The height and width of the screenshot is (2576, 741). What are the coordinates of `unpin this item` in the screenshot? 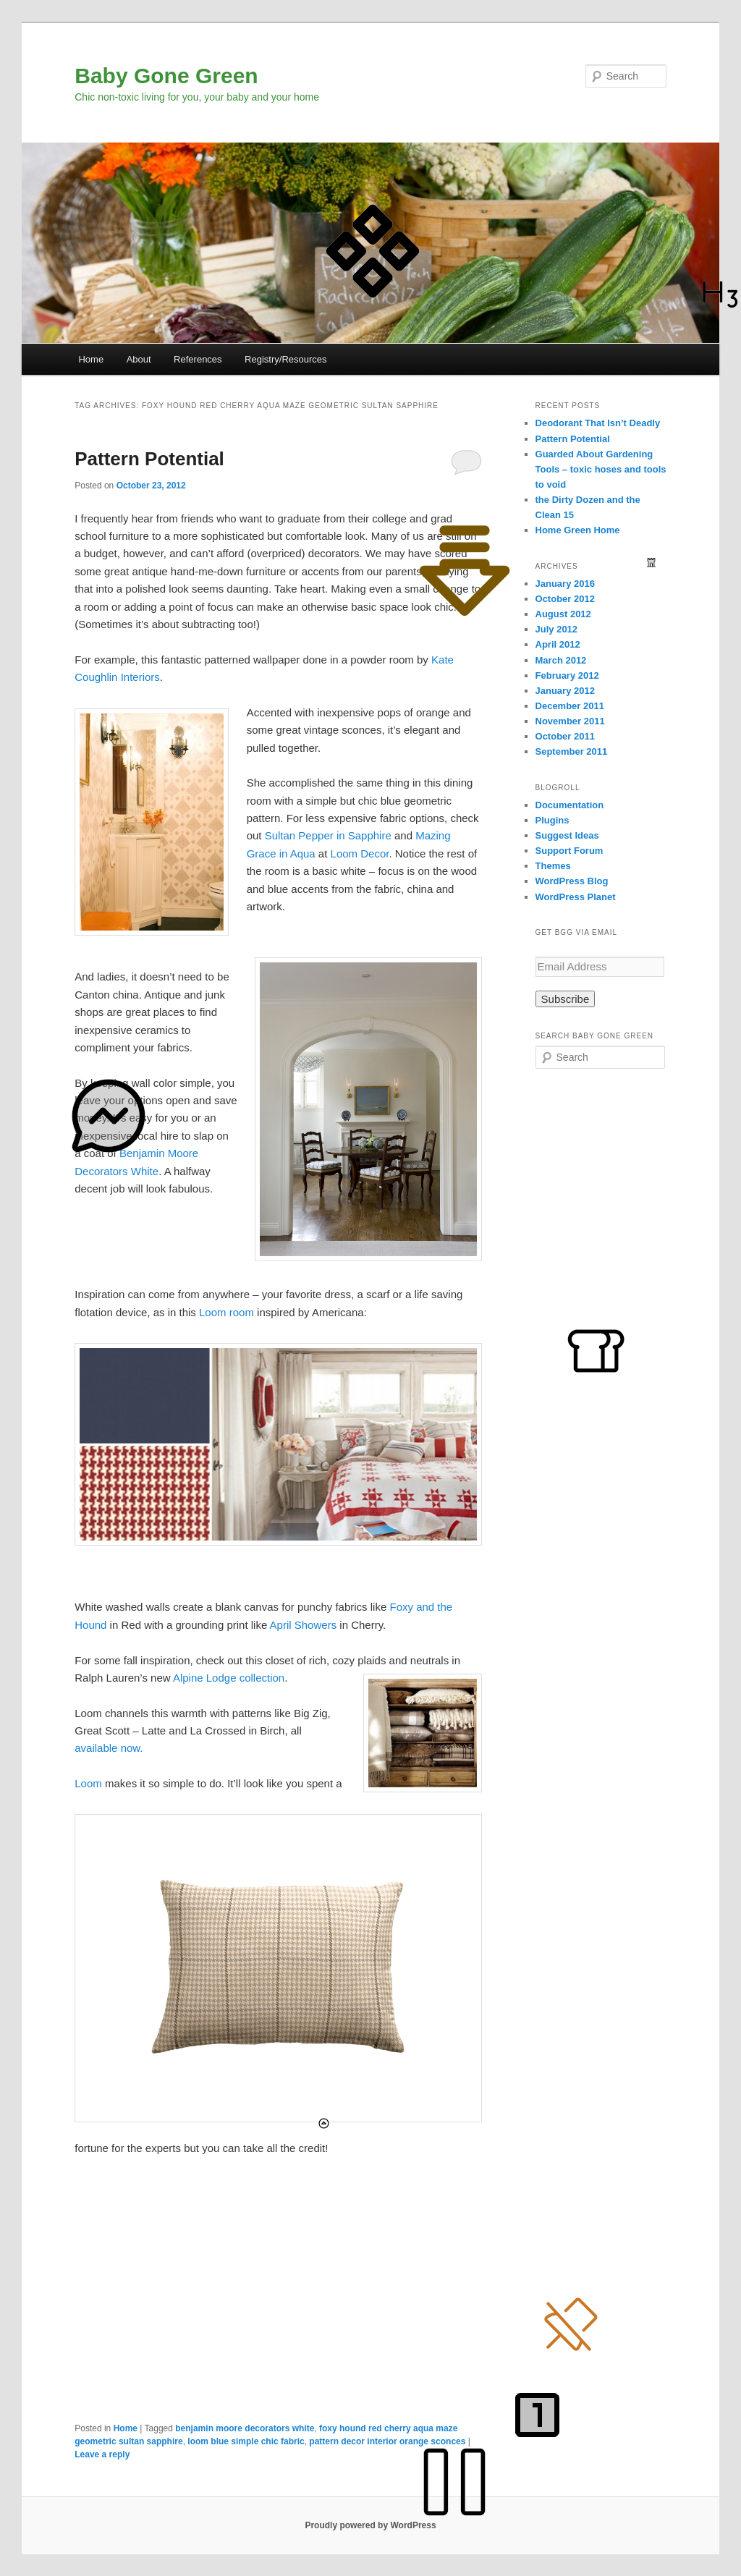 It's located at (569, 2326).